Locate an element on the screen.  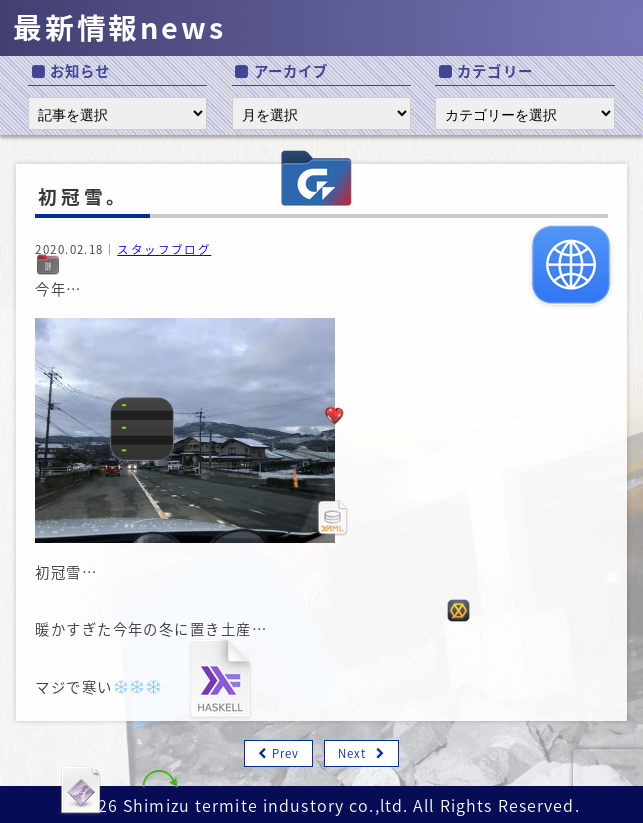
a haskell source code file is located at coordinates (220, 679).